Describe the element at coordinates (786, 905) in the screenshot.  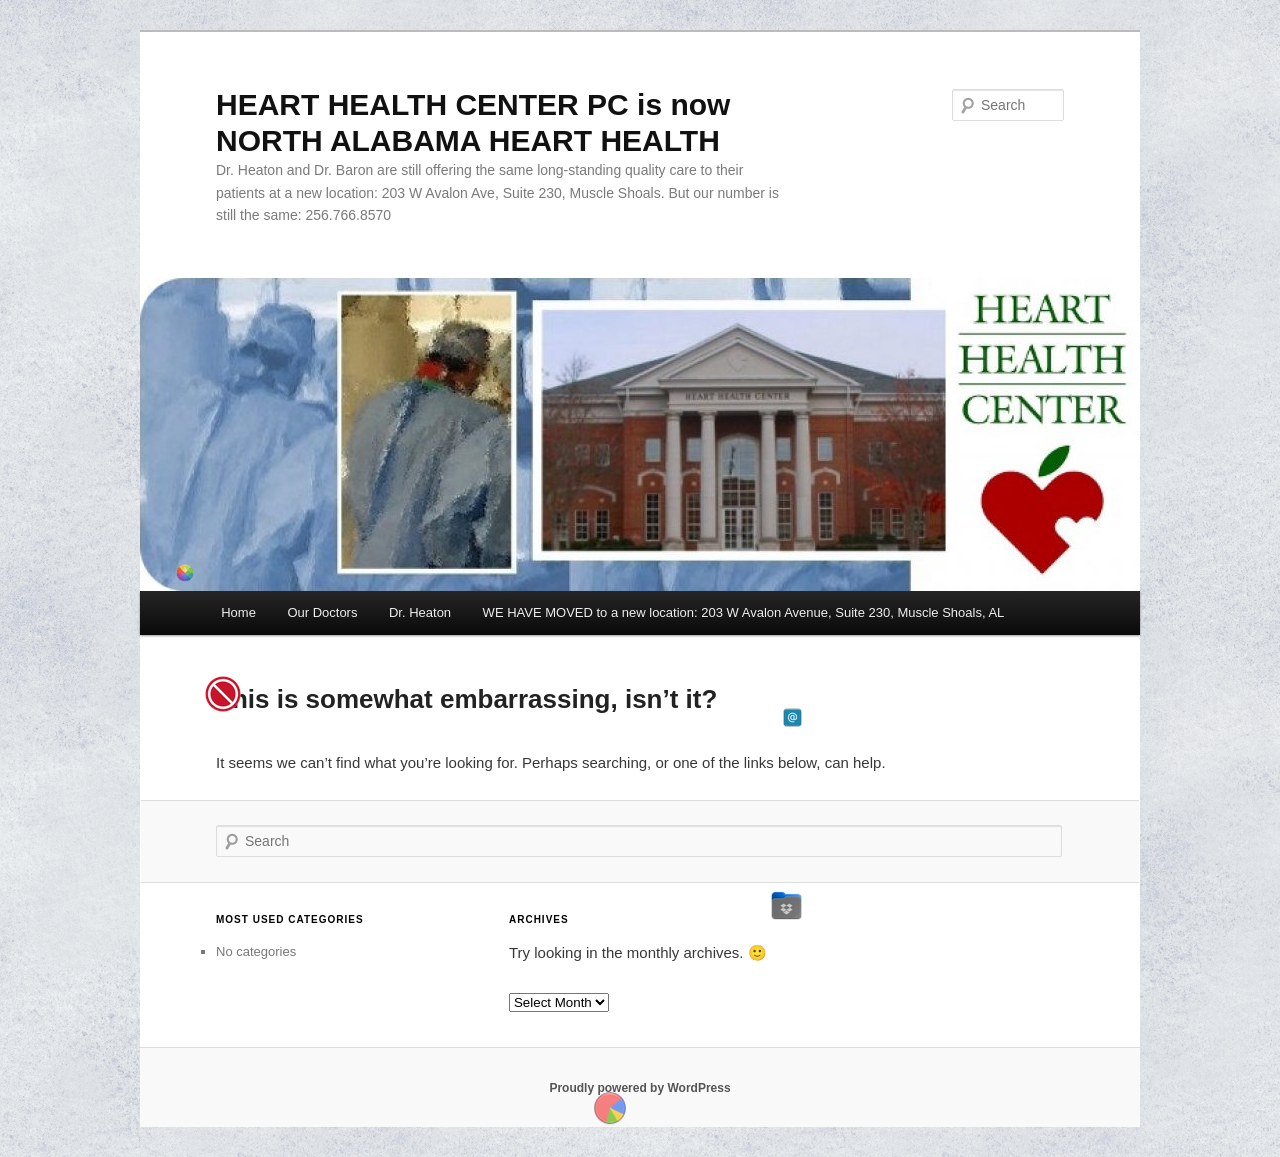
I see `open your Dropbox folder` at that location.